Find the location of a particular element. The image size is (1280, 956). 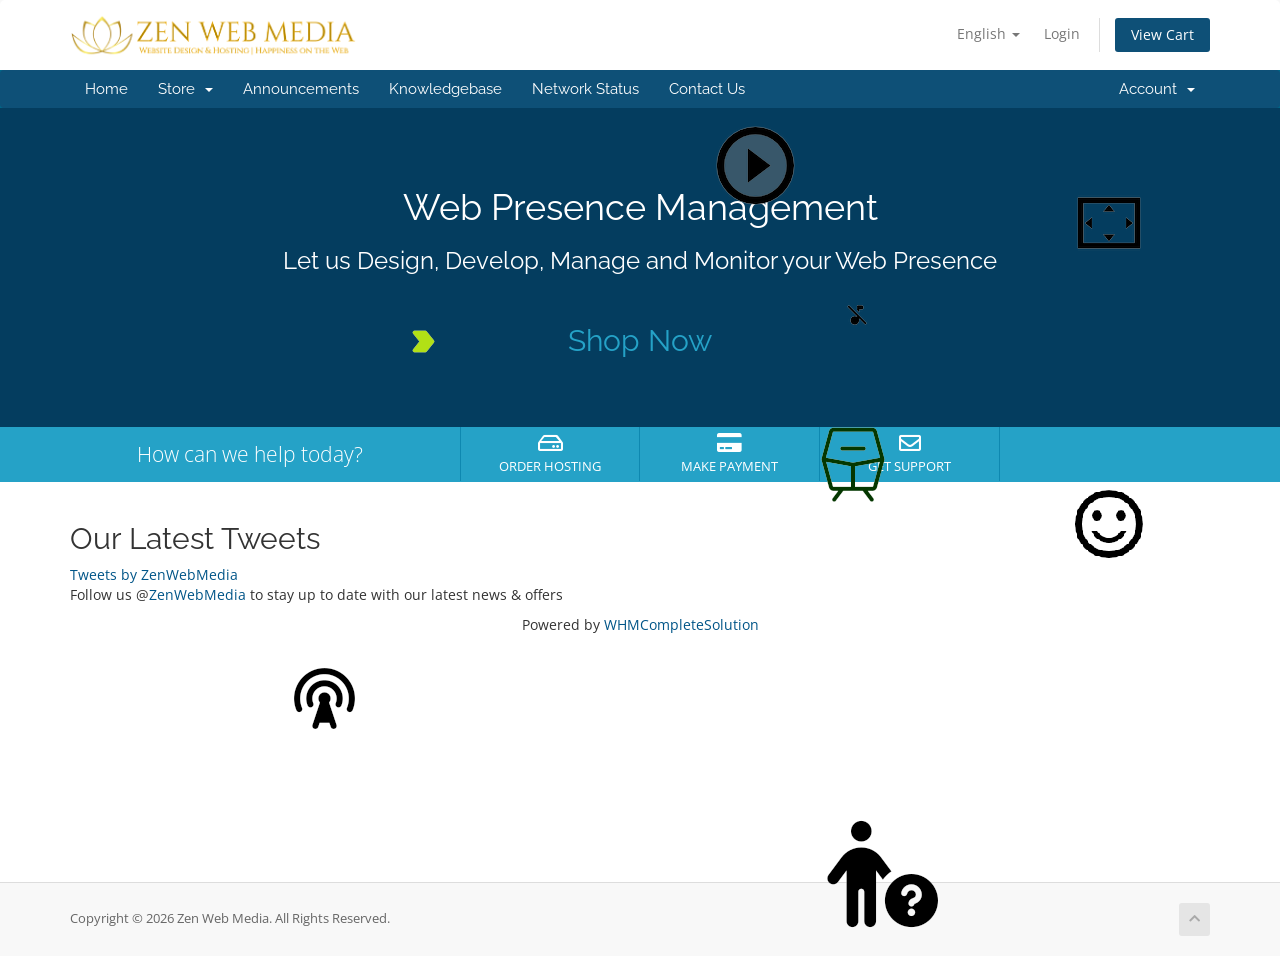

access broadcast or radio tower settings is located at coordinates (324, 698).